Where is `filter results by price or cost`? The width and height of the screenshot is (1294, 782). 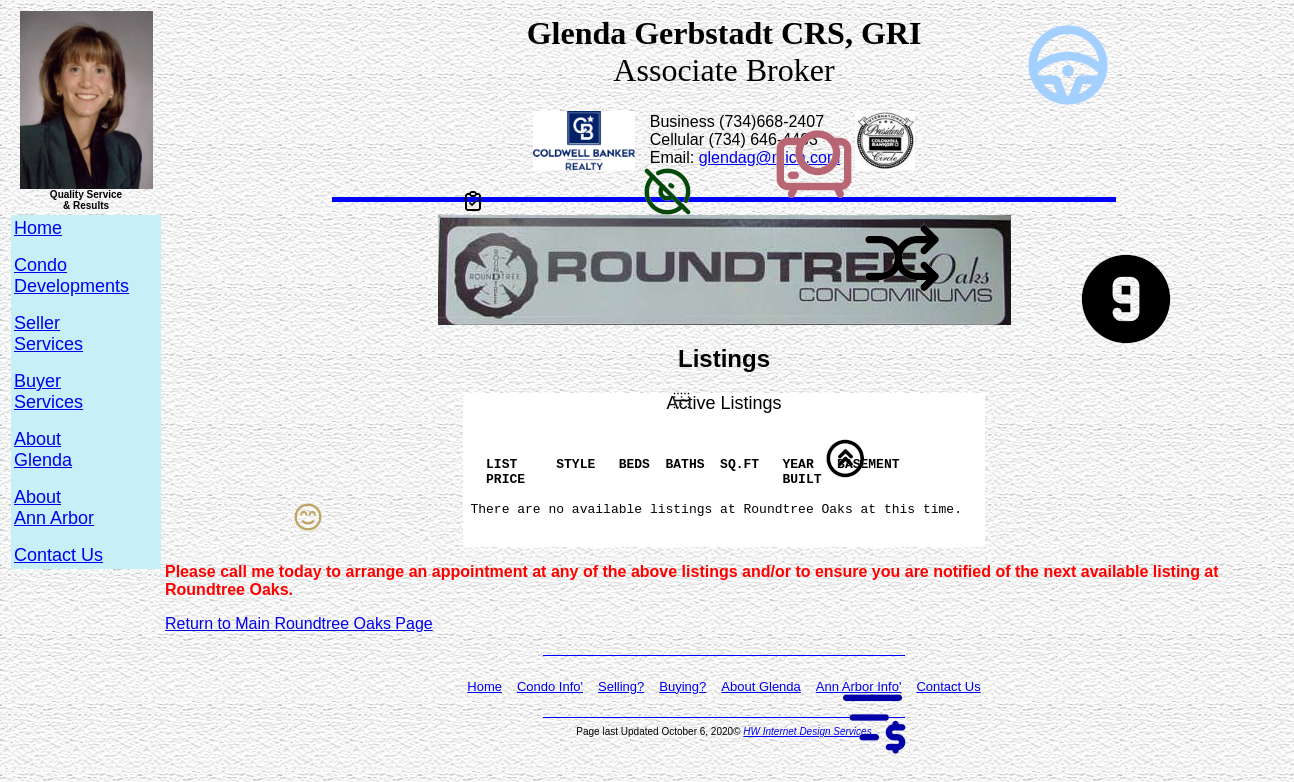
filter results by price or cost is located at coordinates (872, 717).